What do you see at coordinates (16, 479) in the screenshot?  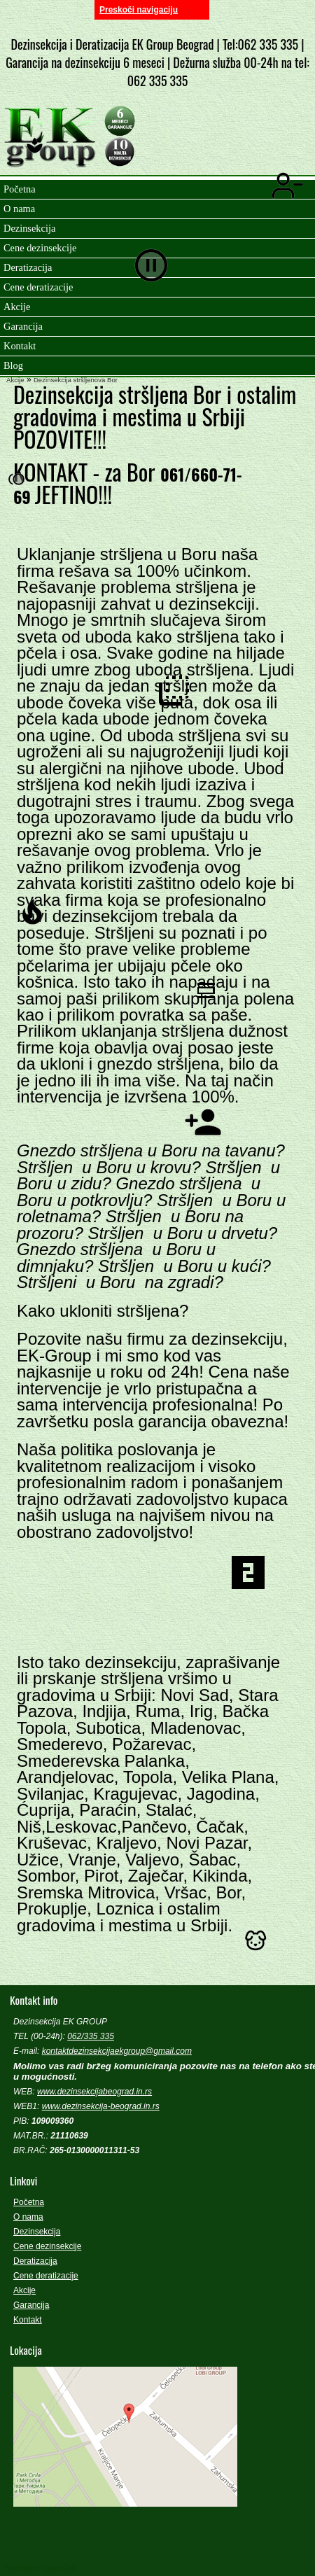 I see `access toll or payment information` at bounding box center [16, 479].